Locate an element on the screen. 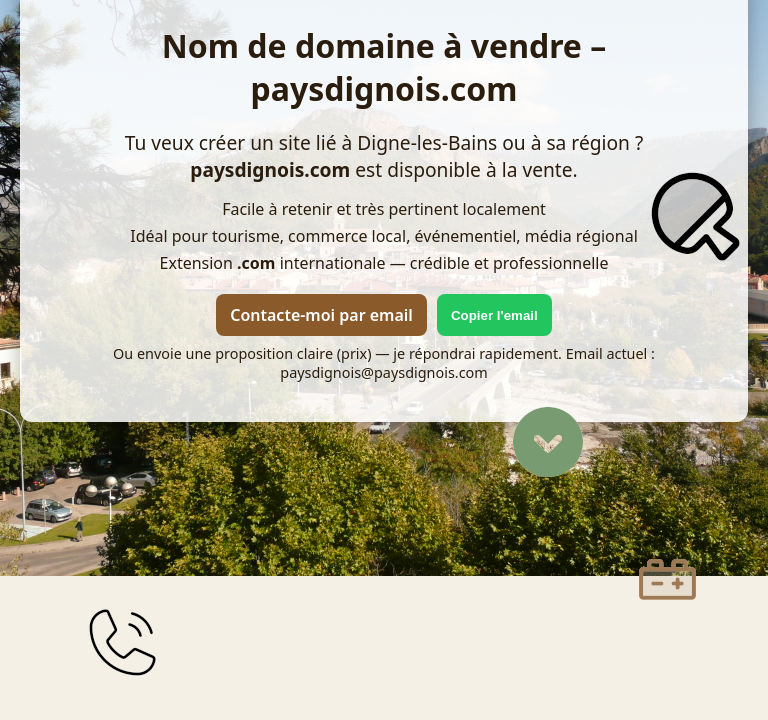 This screenshot has height=720, width=768. access ping pong or table tennis game is located at coordinates (694, 215).